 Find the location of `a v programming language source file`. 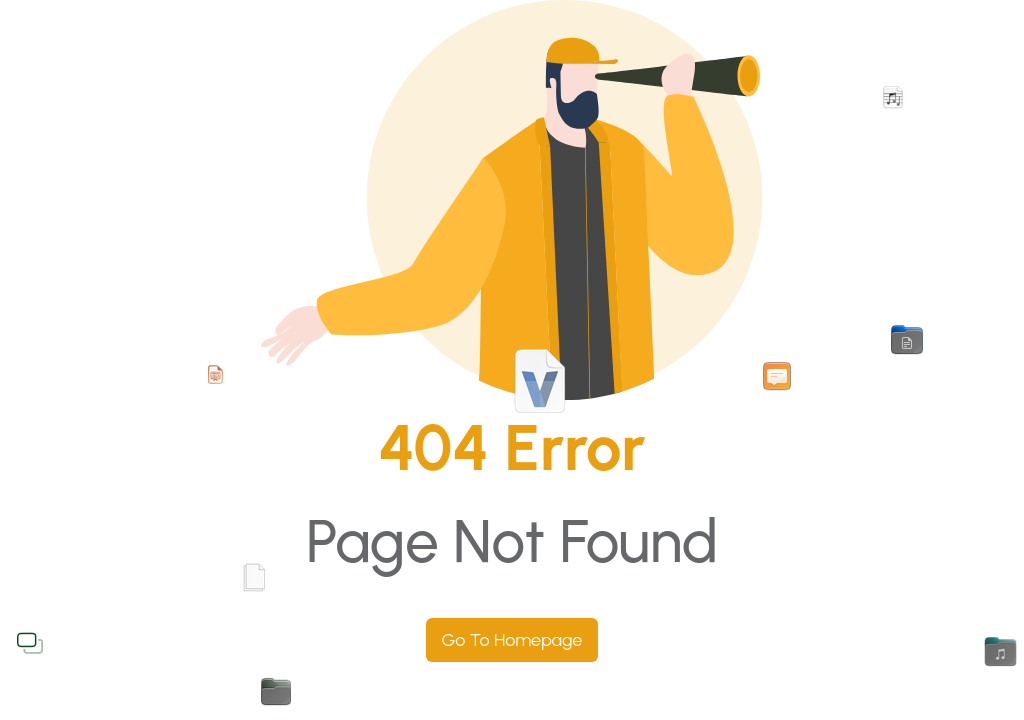

a v programming language source file is located at coordinates (540, 381).